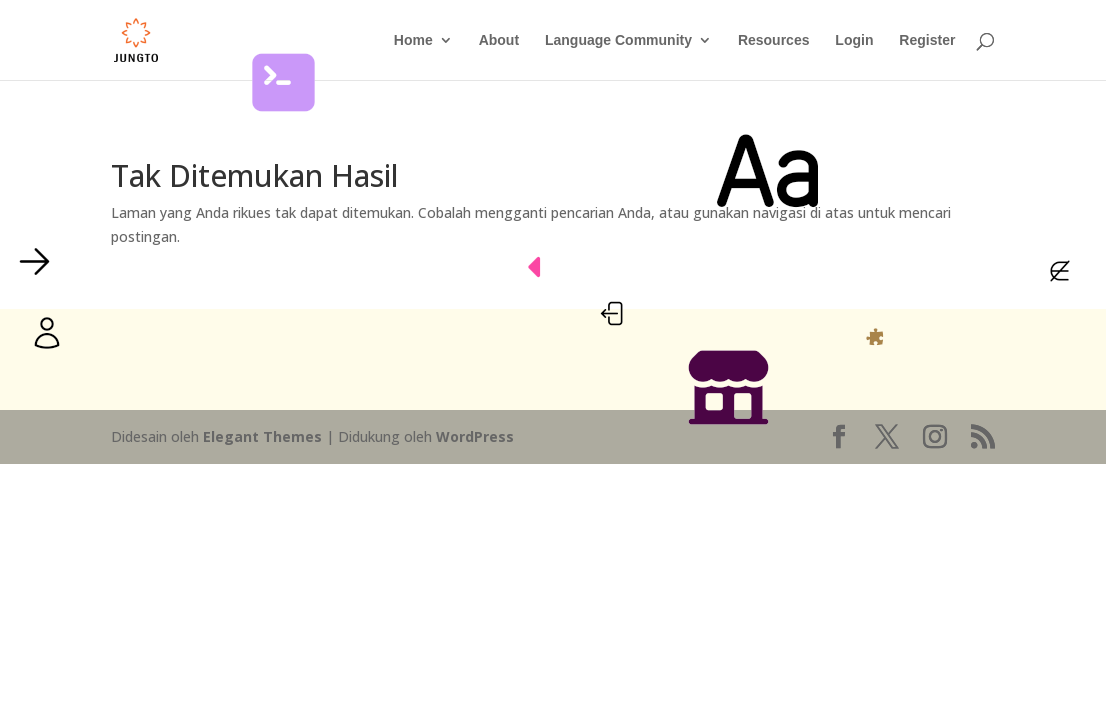 This screenshot has width=1106, height=720. I want to click on log out of your account, so click(613, 313).